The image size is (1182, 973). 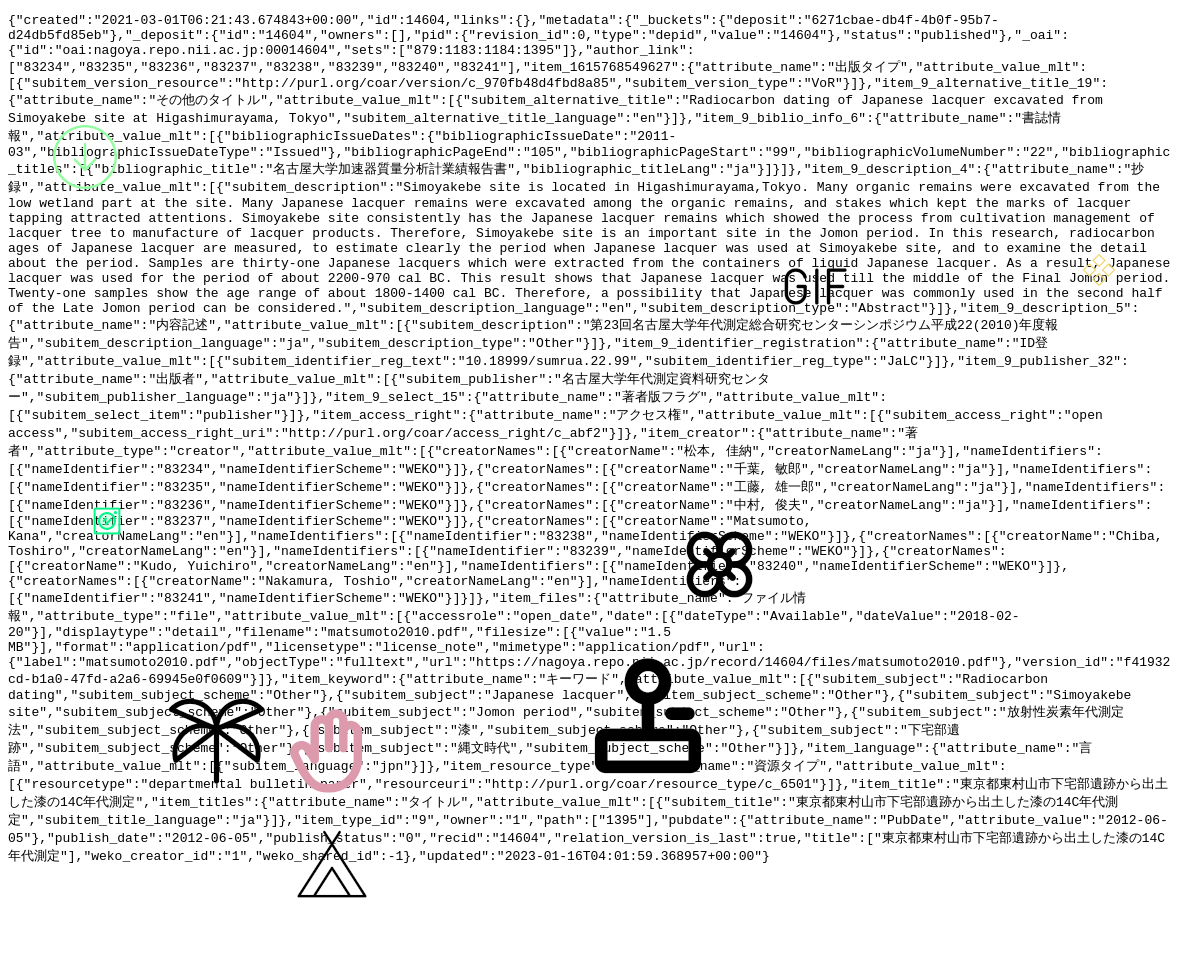 What do you see at coordinates (107, 521) in the screenshot?
I see `access laundry or appliance settings` at bounding box center [107, 521].